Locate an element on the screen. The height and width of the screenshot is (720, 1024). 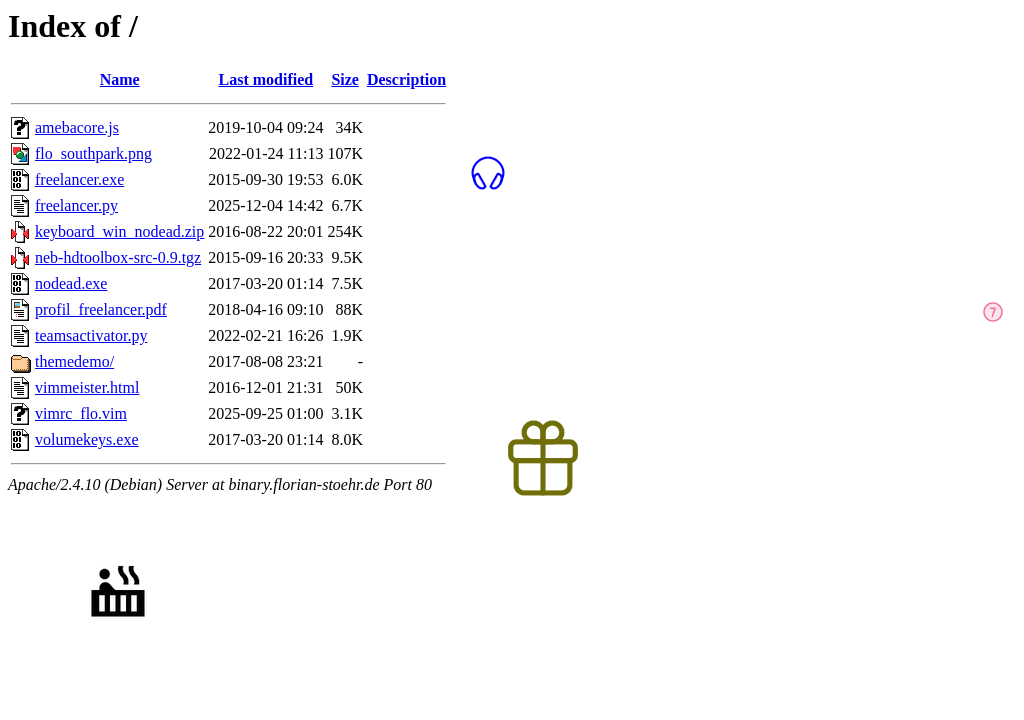
indicates step seven in a numbered process is located at coordinates (993, 312).